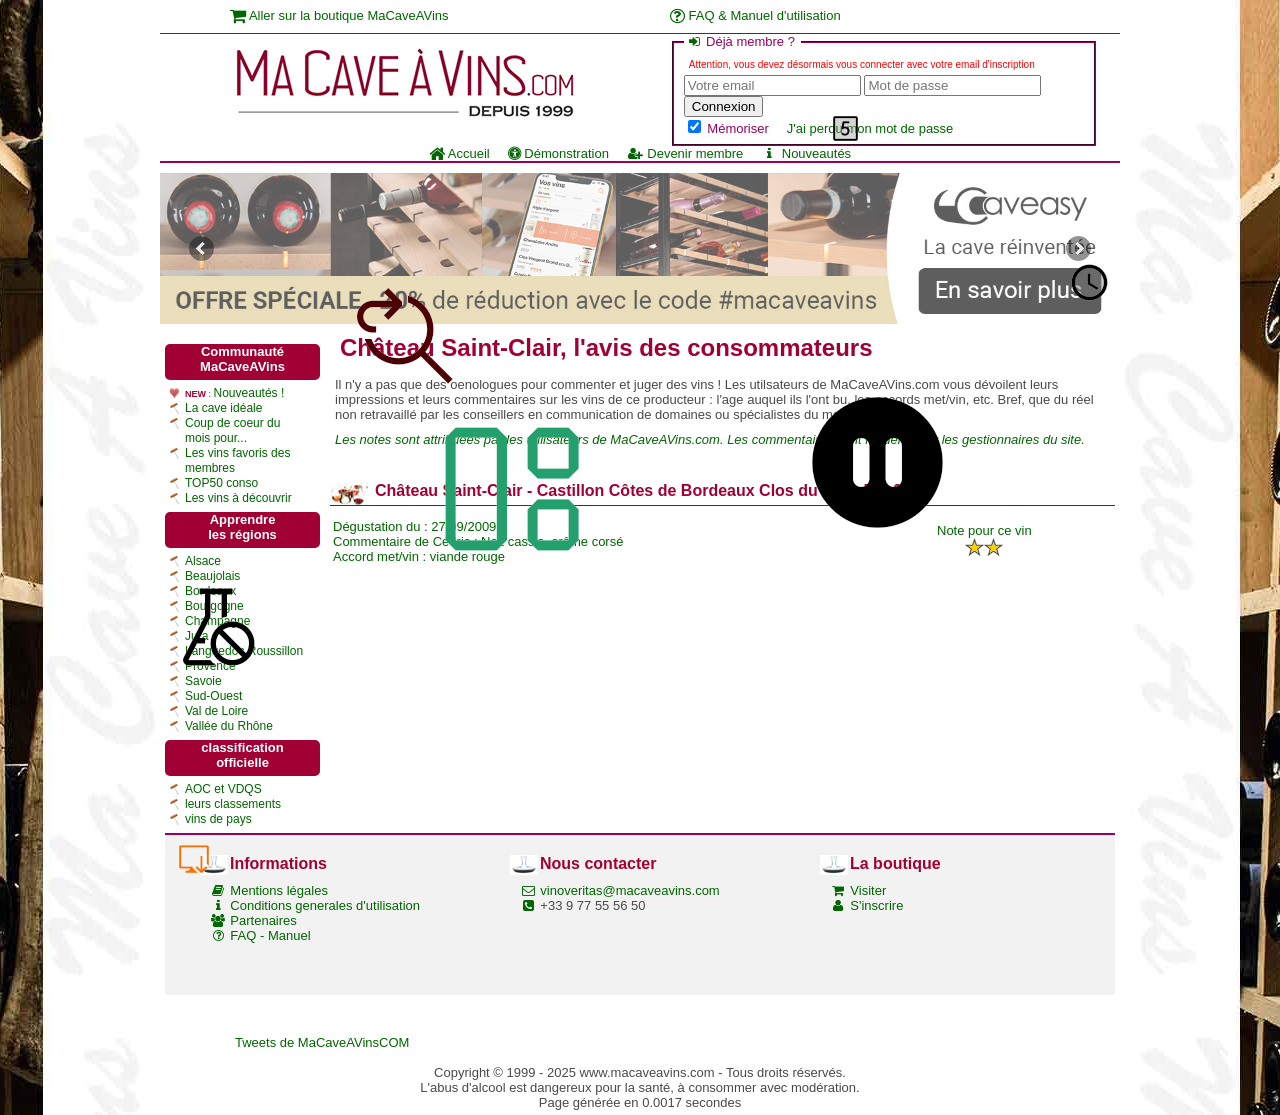 This screenshot has height=1115, width=1280. Describe the element at coordinates (507, 489) in the screenshot. I see `toggle editor layout view` at that location.